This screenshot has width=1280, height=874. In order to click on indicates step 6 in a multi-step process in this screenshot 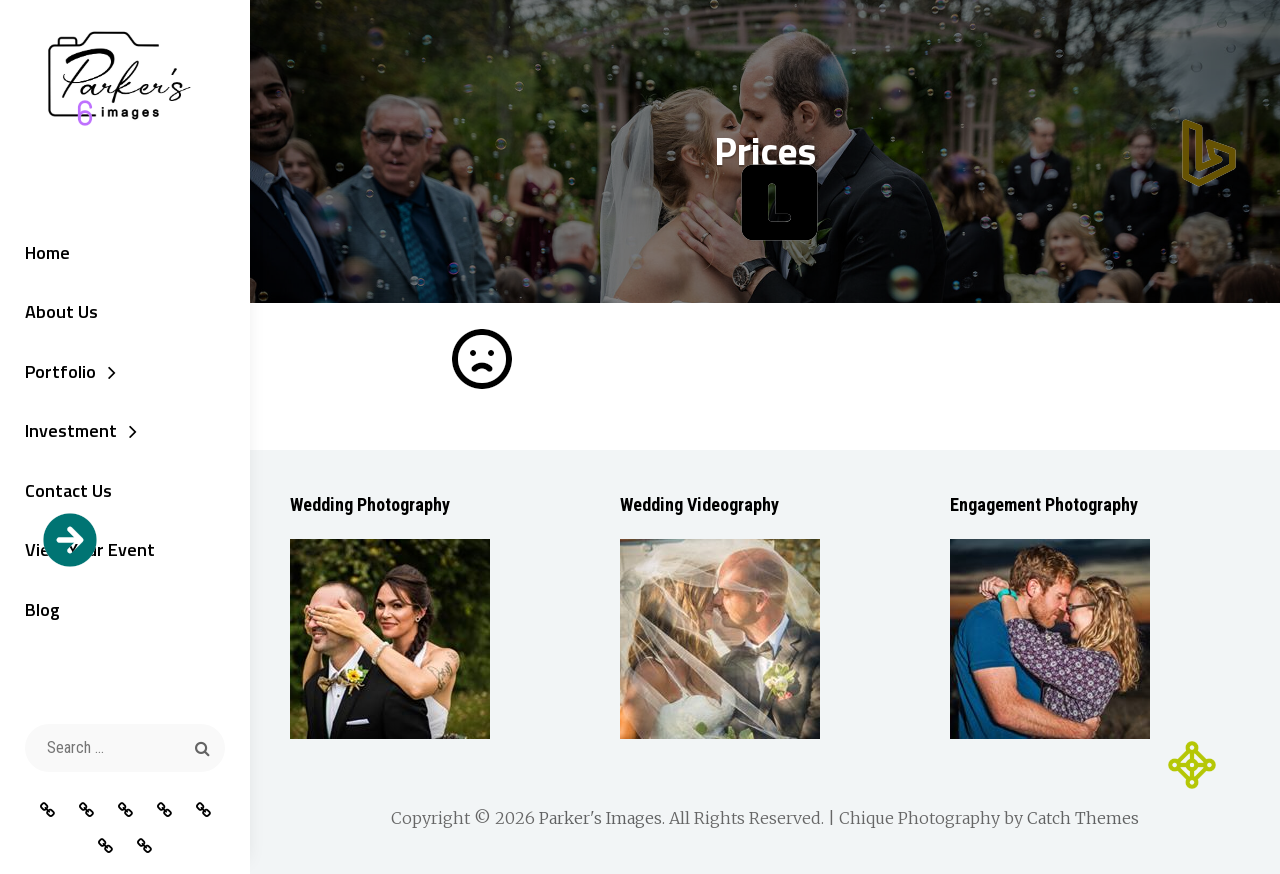, I will do `click(85, 113)`.